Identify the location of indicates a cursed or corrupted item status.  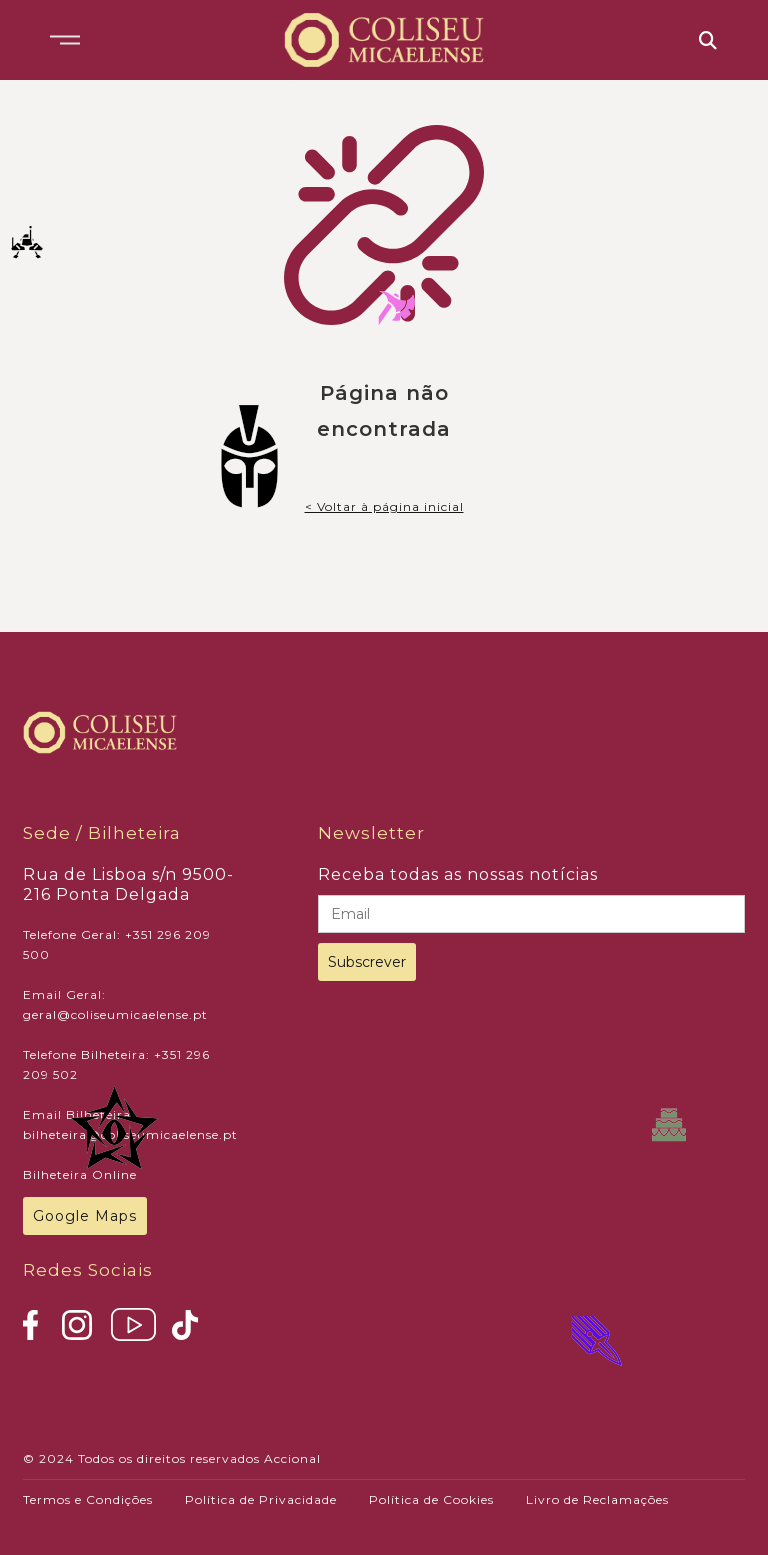
(114, 1130).